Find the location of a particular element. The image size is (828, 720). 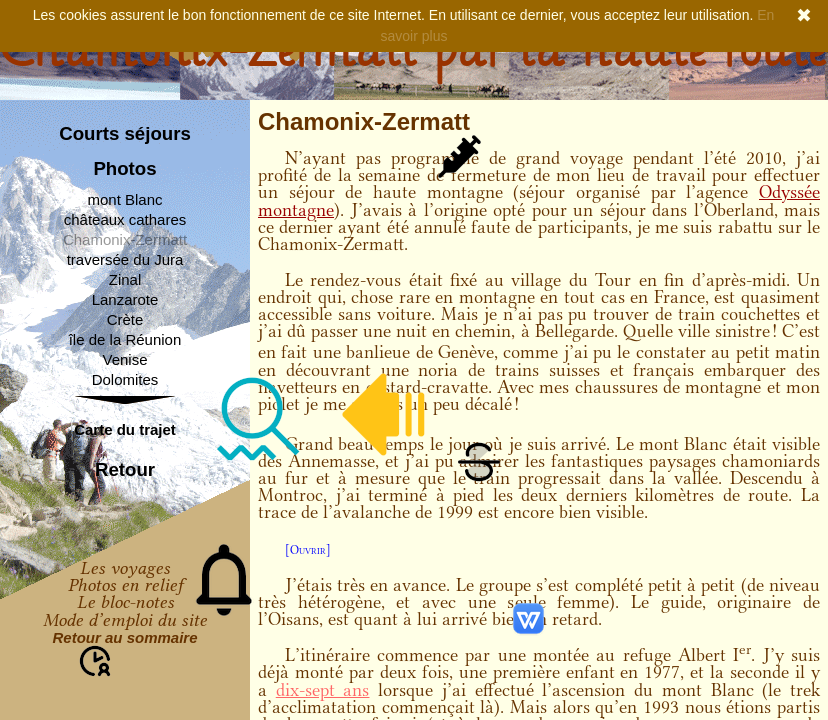

apply strikethrough formatting to selected text is located at coordinates (479, 462).